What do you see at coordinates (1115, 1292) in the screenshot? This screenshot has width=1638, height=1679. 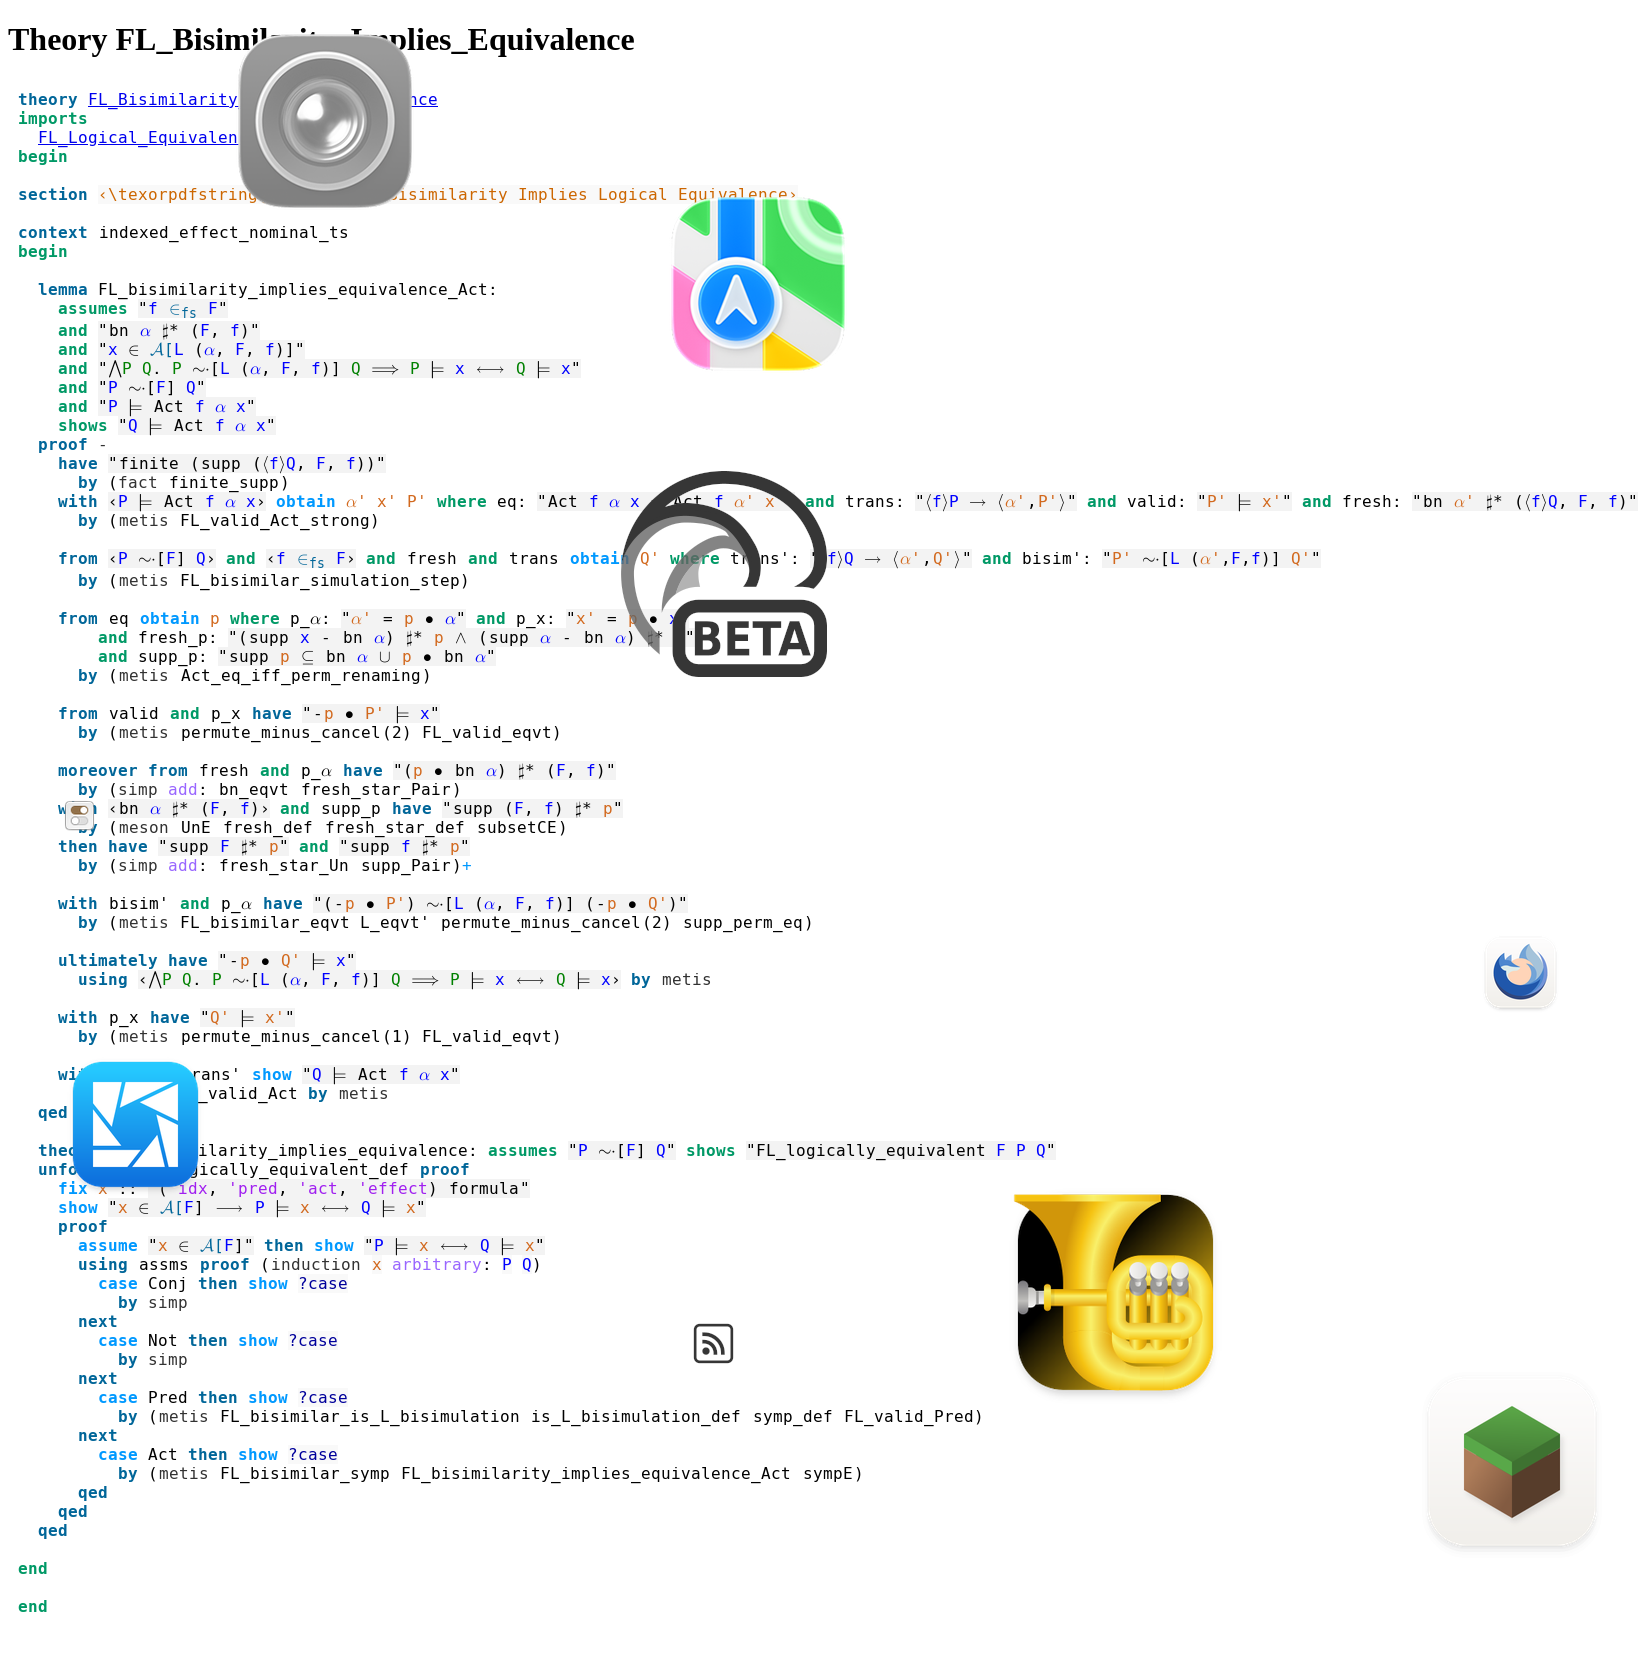 I see `open Tuba, a Mastodon and Fediverse client` at bounding box center [1115, 1292].